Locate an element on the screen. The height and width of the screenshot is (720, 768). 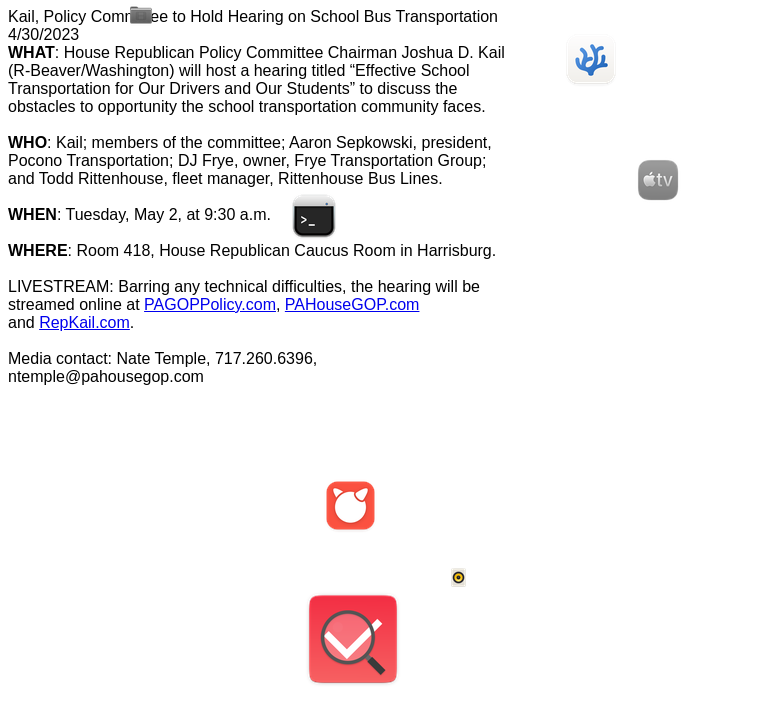
open your videos folder is located at coordinates (141, 15).